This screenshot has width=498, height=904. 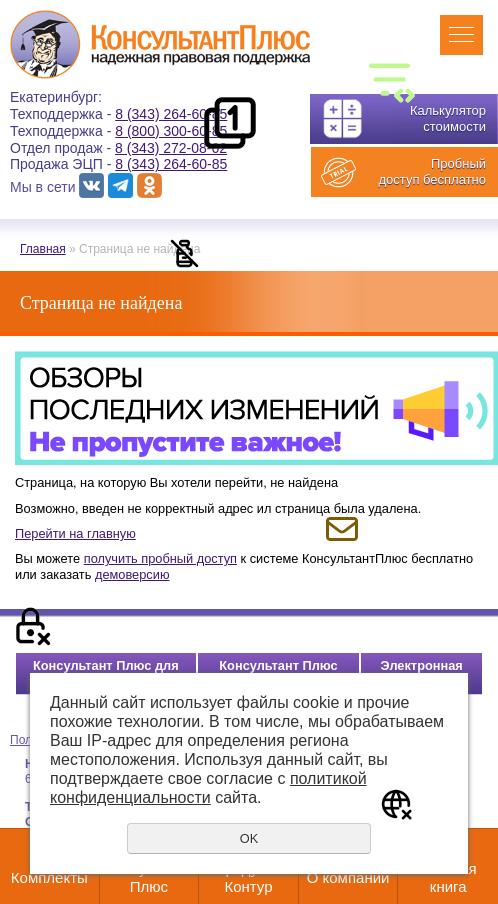 What do you see at coordinates (396, 804) in the screenshot?
I see `indicates no internet connection` at bounding box center [396, 804].